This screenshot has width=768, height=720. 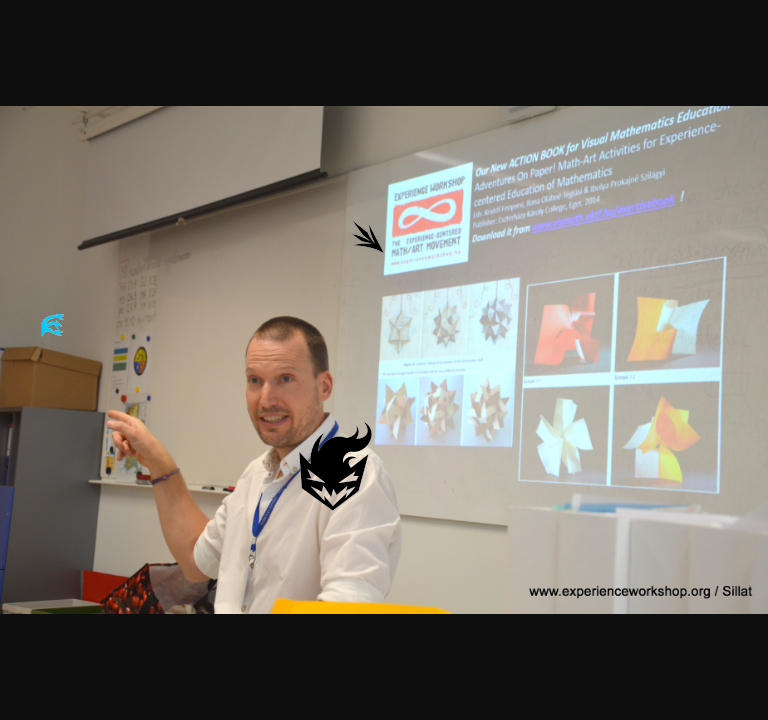 I want to click on select hydra creature or monster type, so click(x=53, y=325).